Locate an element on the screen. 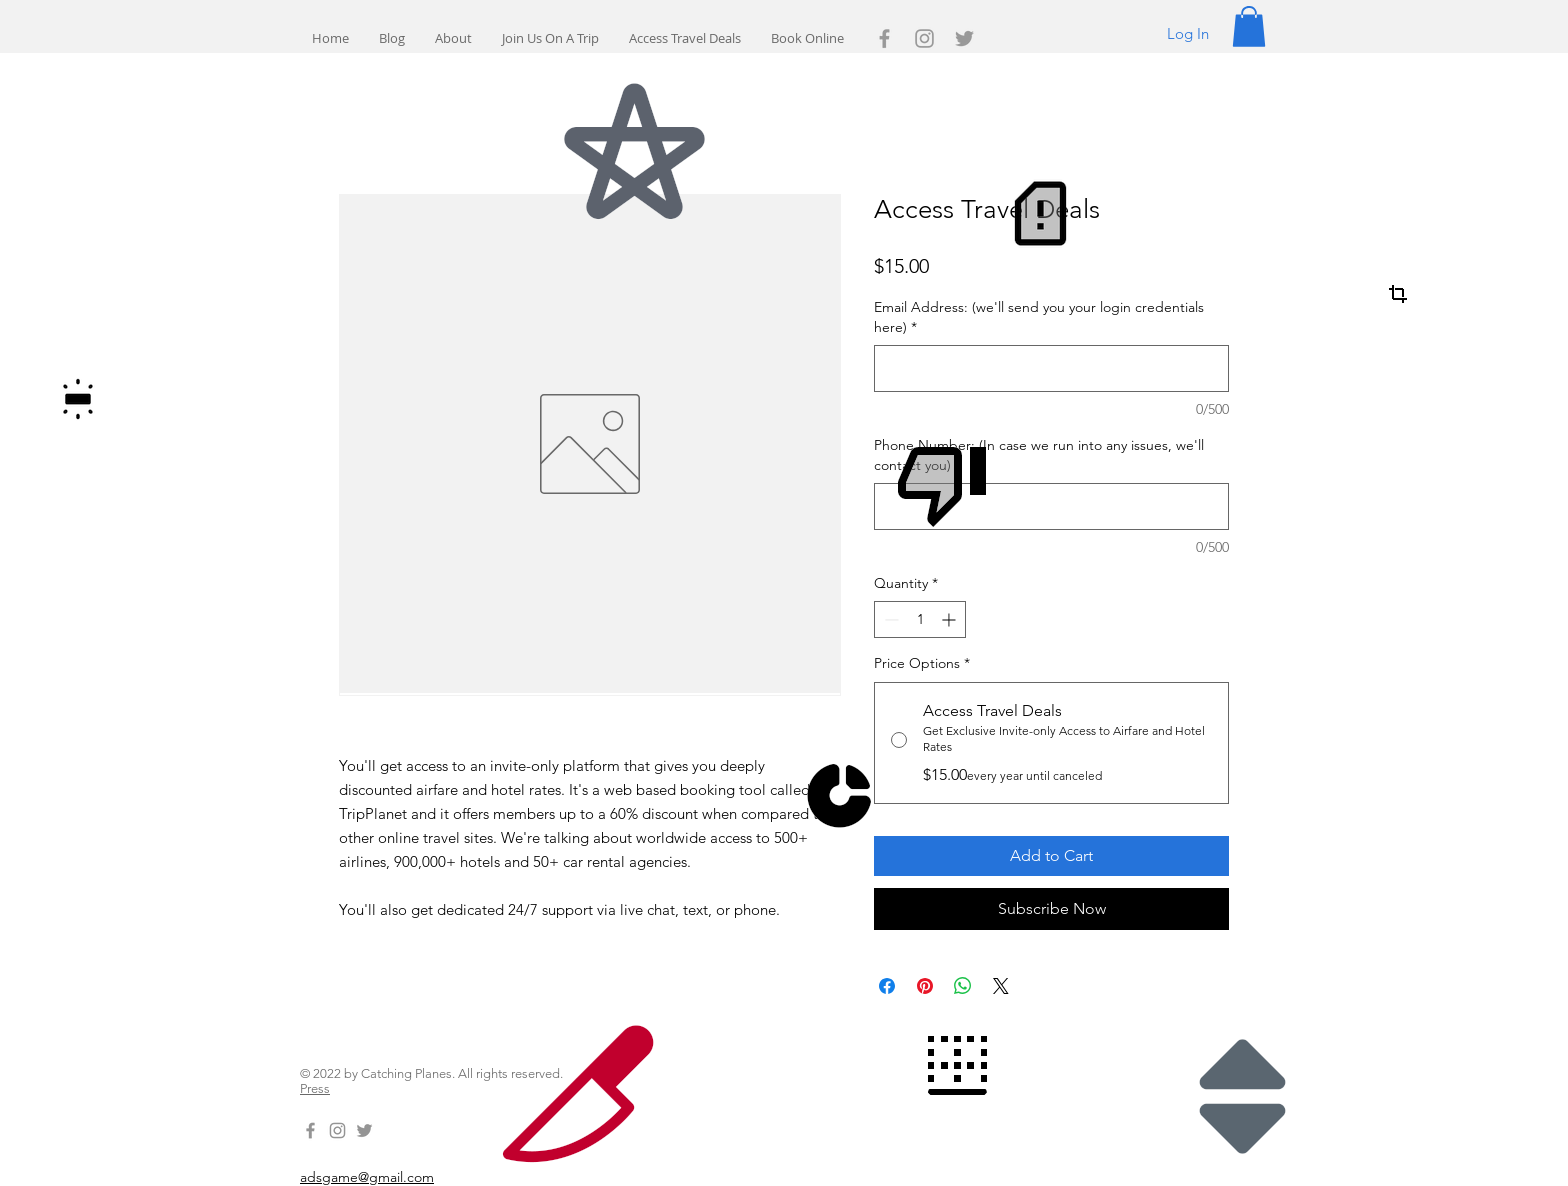 The width and height of the screenshot is (1568, 1186). sort items in a list is located at coordinates (1242, 1096).